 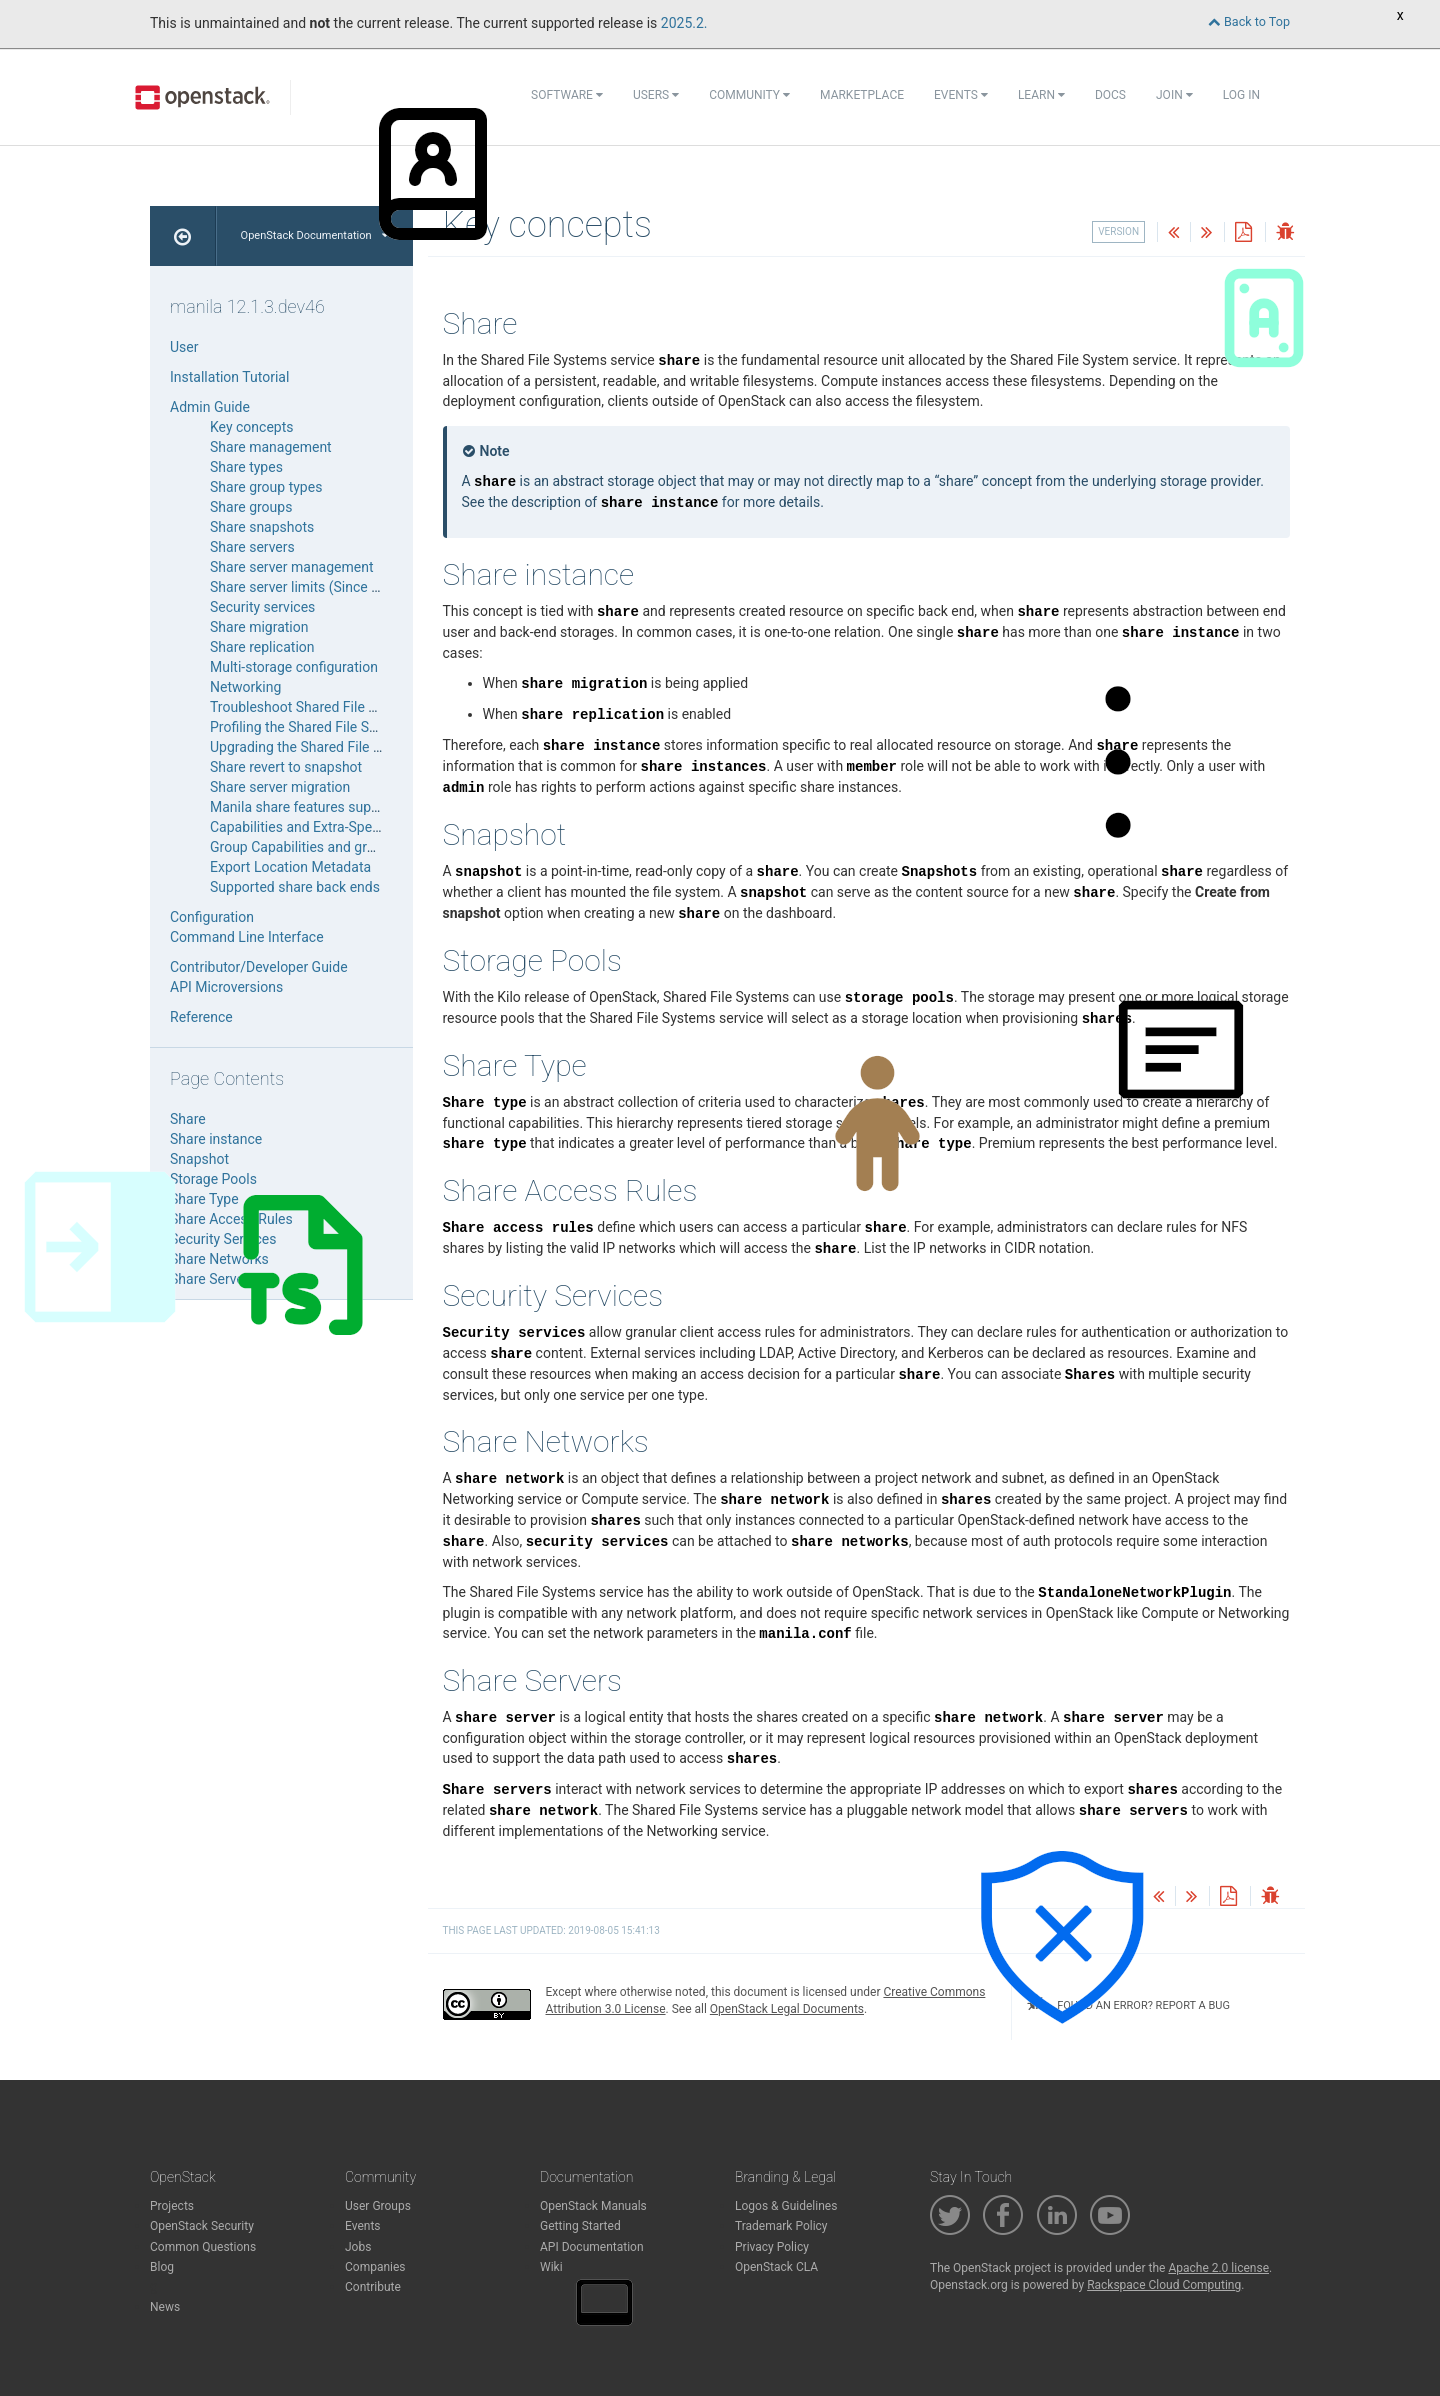 I want to click on a TypeScript file, so click(x=303, y=1265).